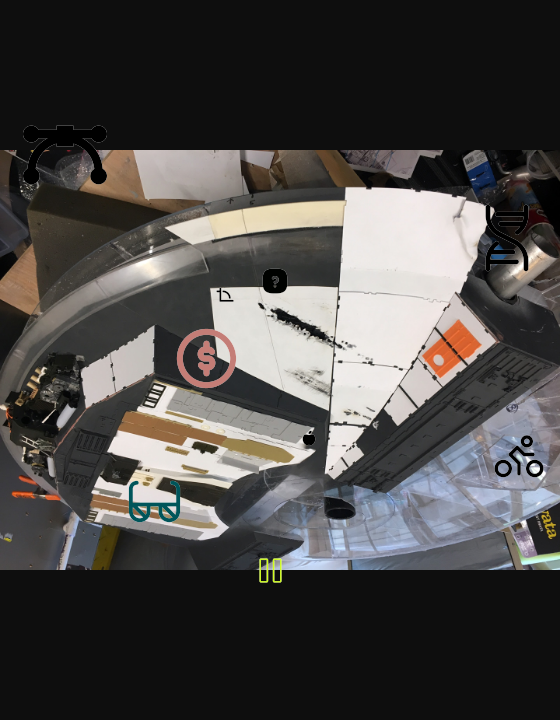 The width and height of the screenshot is (560, 720). What do you see at coordinates (309, 438) in the screenshot?
I see `access health or nutrition features` at bounding box center [309, 438].